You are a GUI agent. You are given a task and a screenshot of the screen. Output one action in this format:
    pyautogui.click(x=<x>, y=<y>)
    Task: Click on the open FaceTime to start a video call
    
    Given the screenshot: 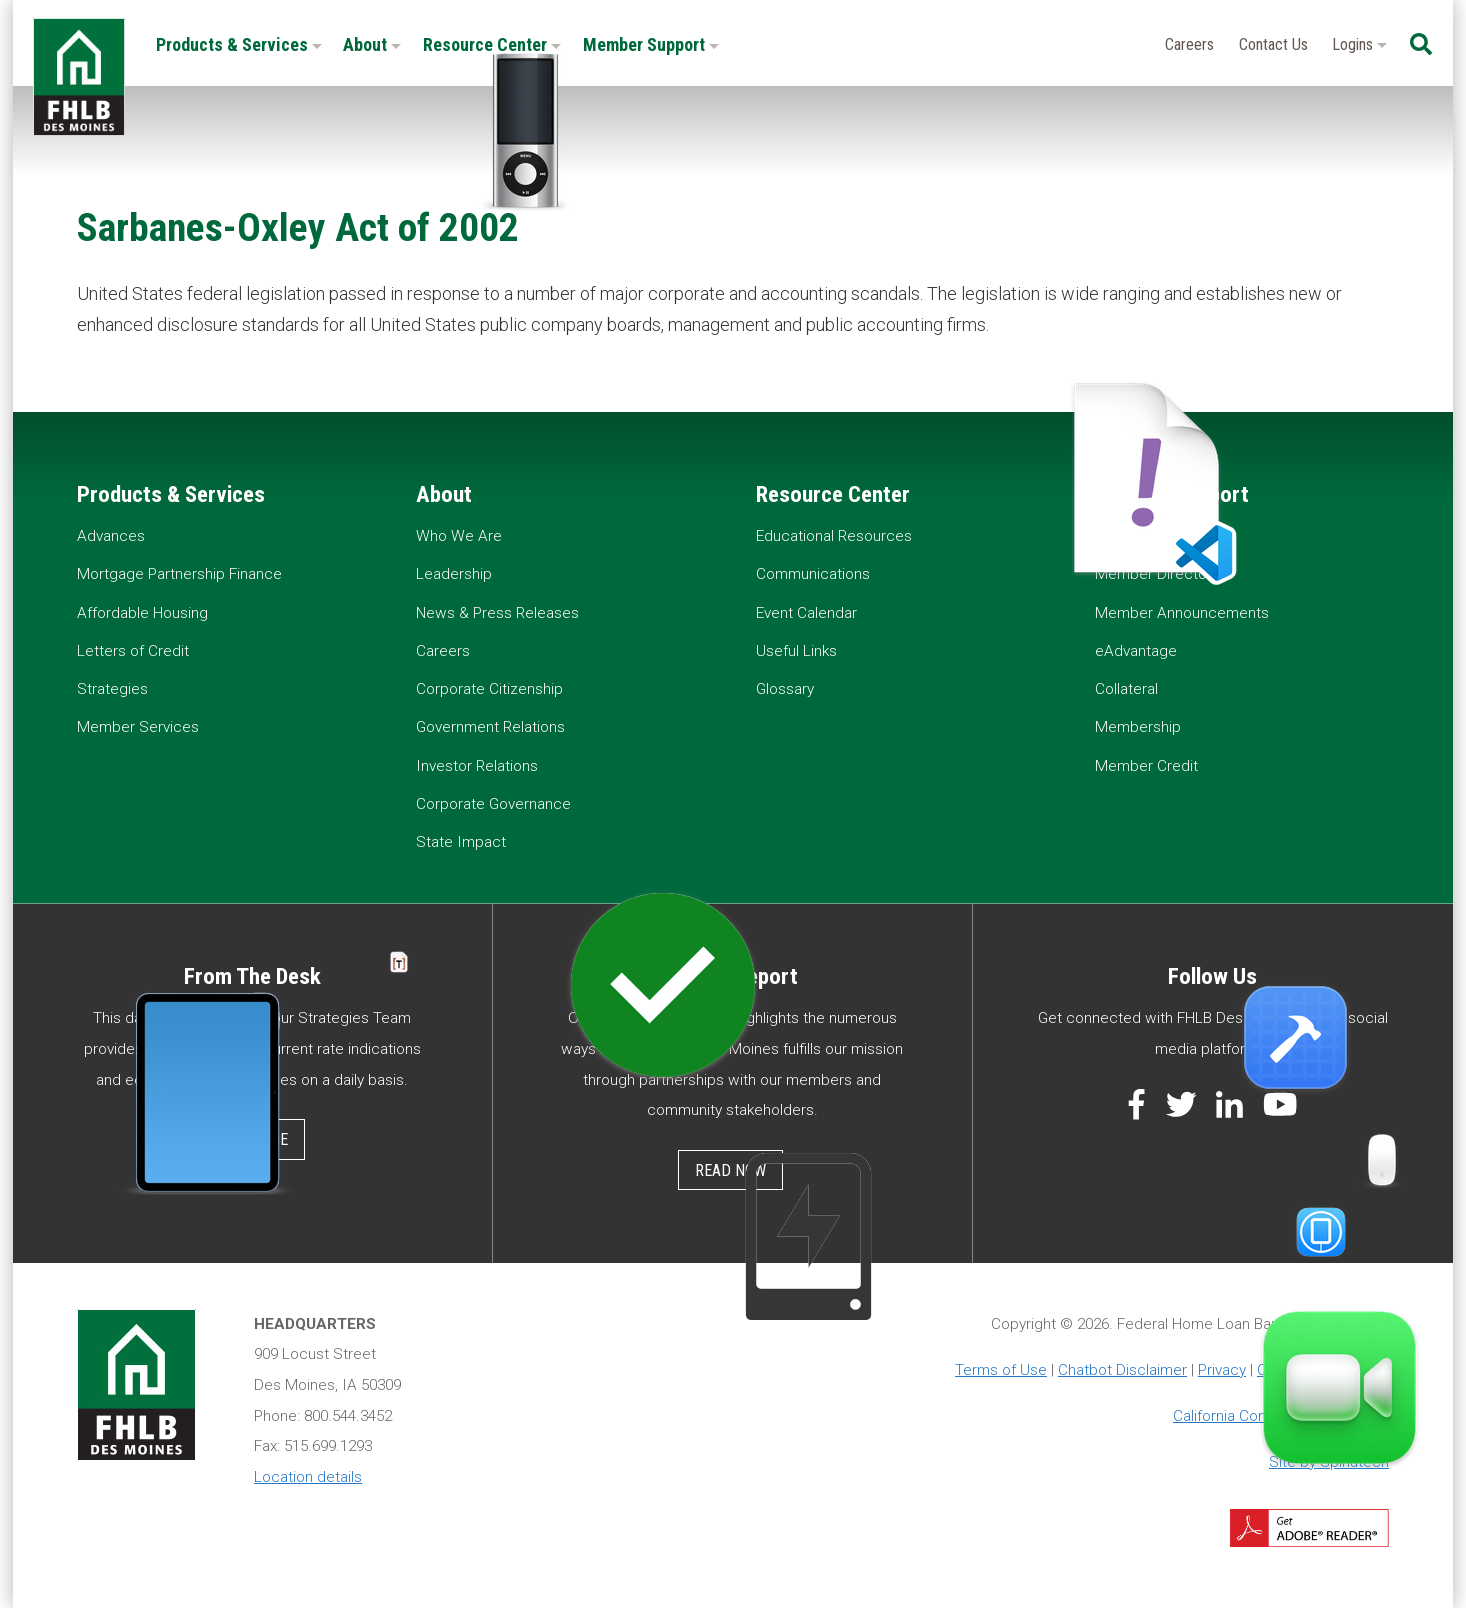 What is the action you would take?
    pyautogui.click(x=1339, y=1387)
    